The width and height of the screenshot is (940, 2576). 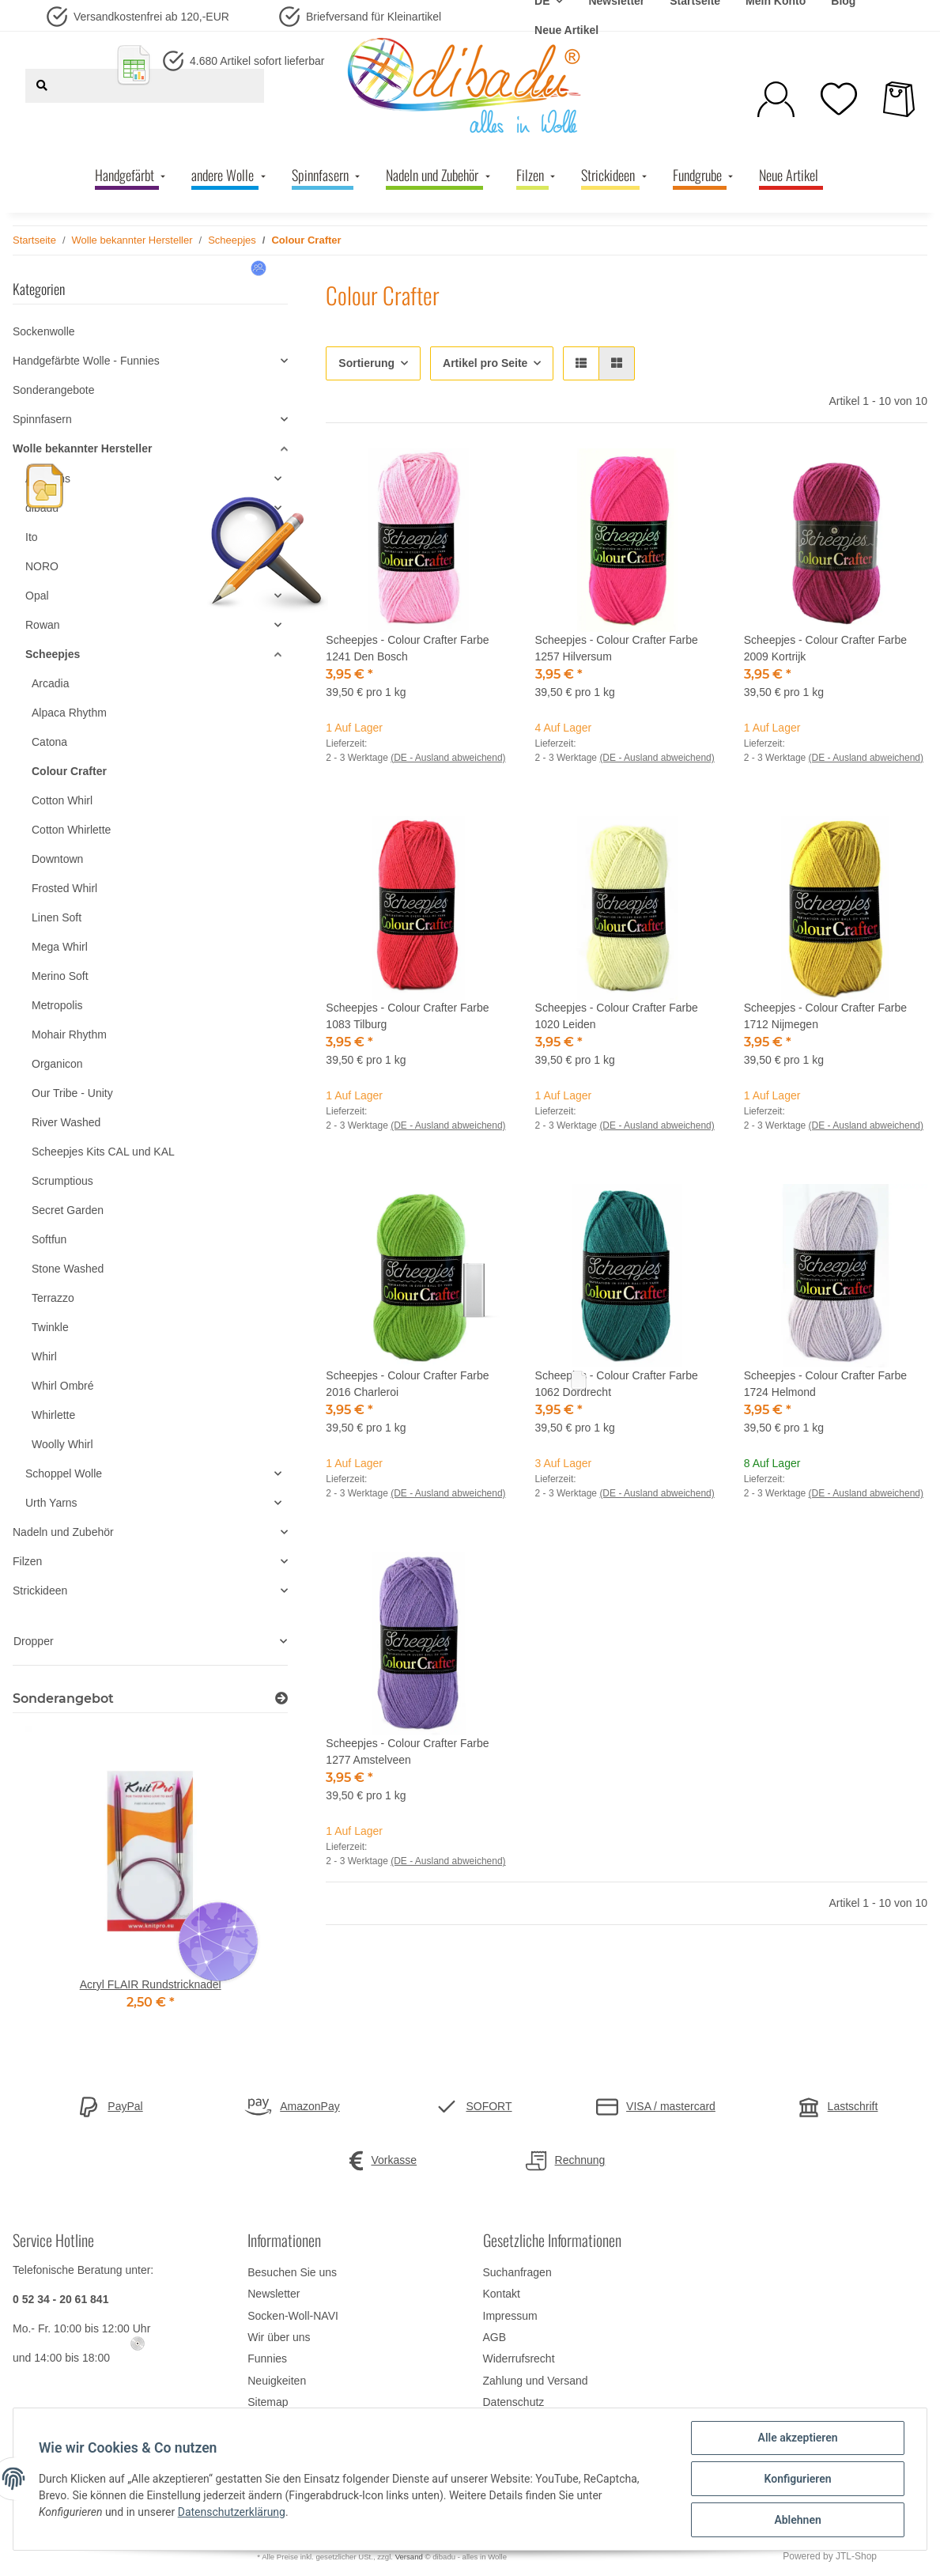 What do you see at coordinates (138, 2343) in the screenshot?
I see `unmount or eject a CD/DVD writer drive` at bounding box center [138, 2343].